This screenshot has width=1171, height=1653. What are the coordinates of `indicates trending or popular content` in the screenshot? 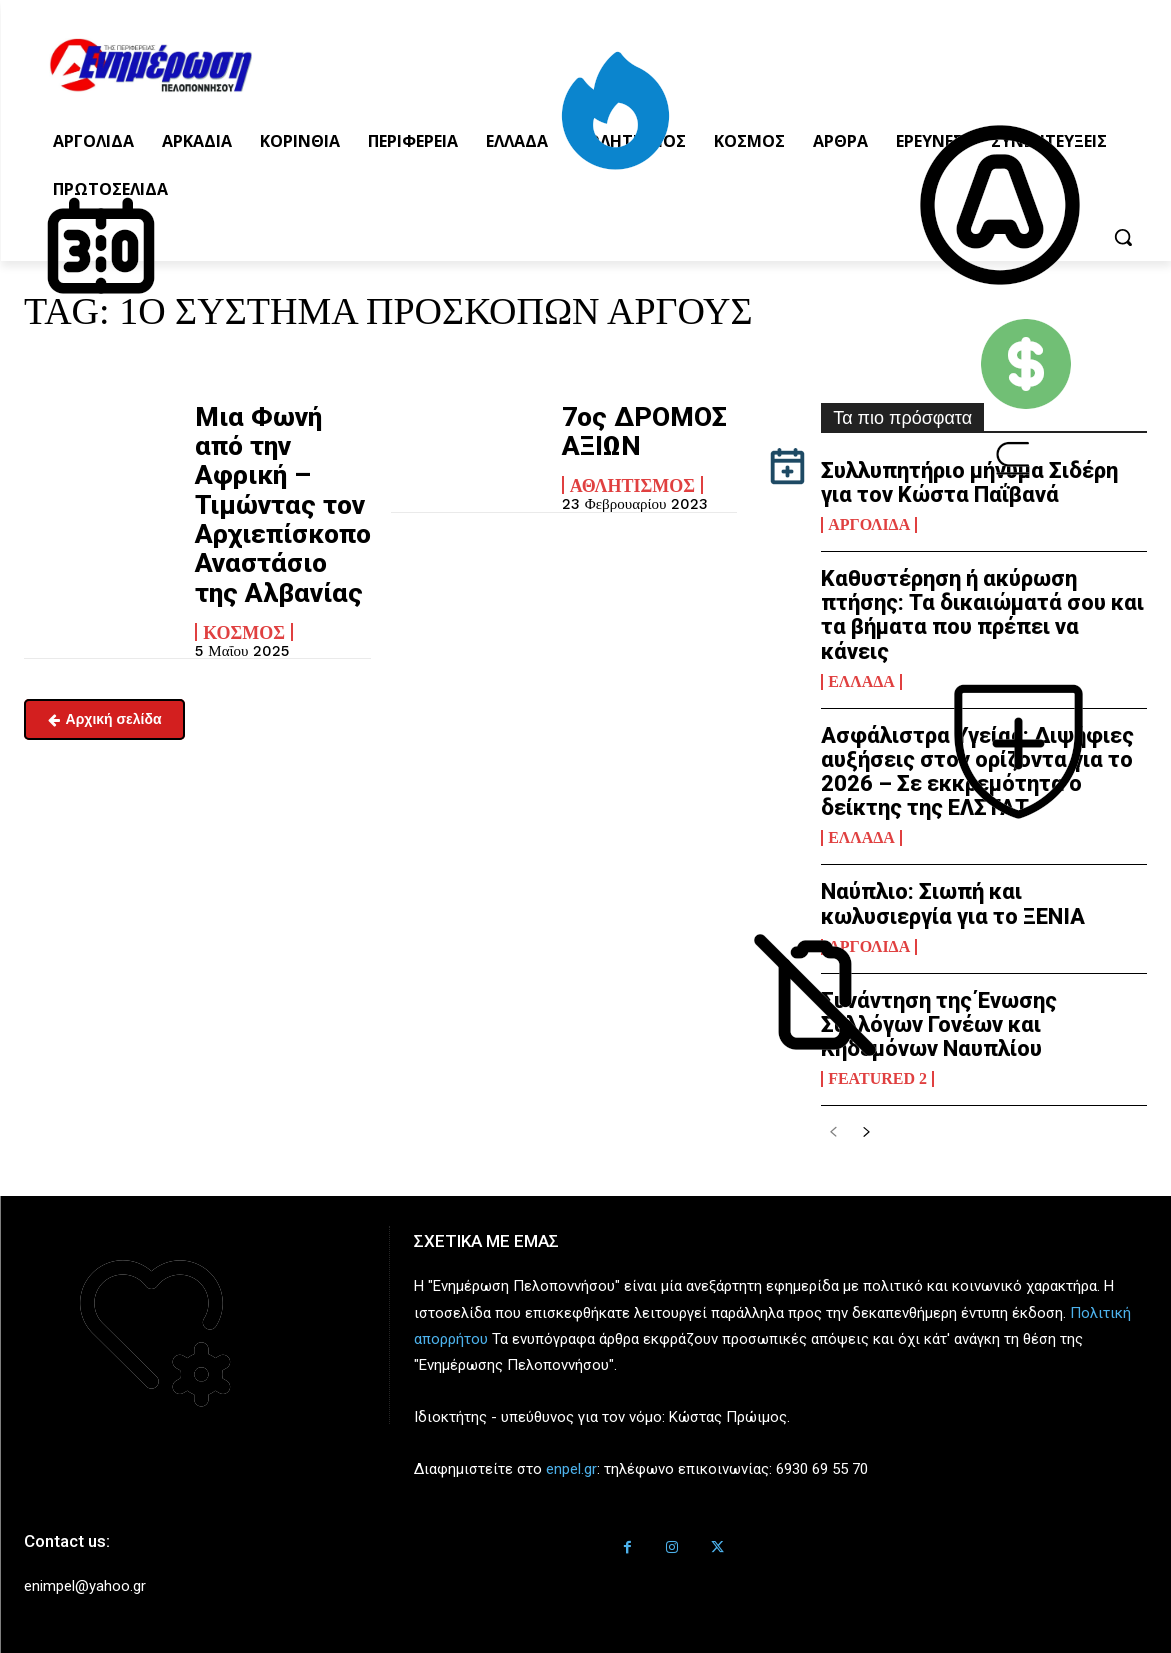 It's located at (615, 111).